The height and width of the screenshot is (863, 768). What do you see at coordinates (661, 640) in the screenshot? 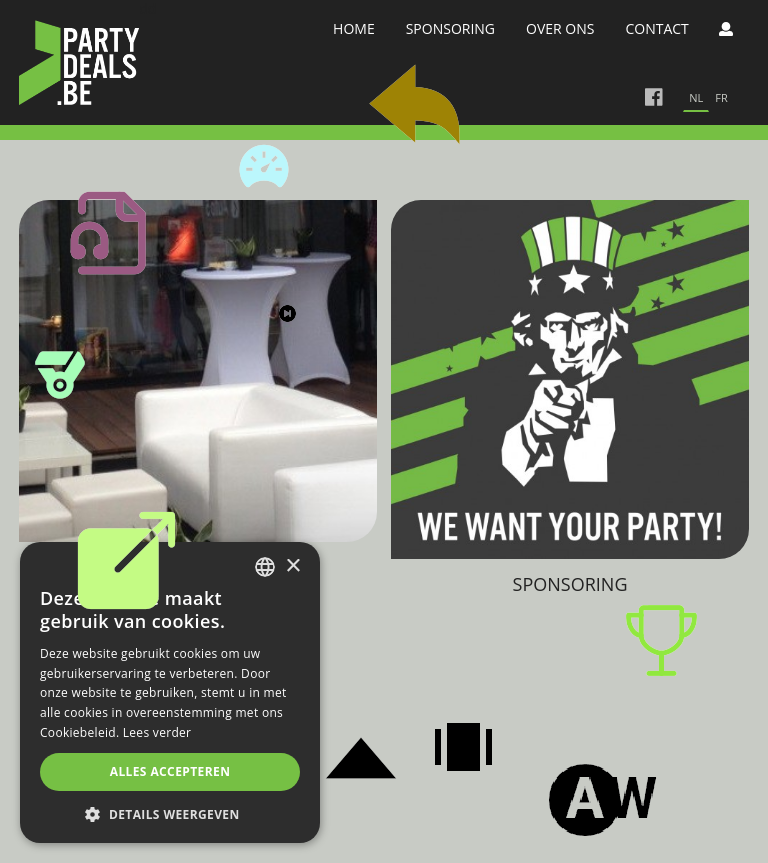
I see `view achievements or awards` at bounding box center [661, 640].